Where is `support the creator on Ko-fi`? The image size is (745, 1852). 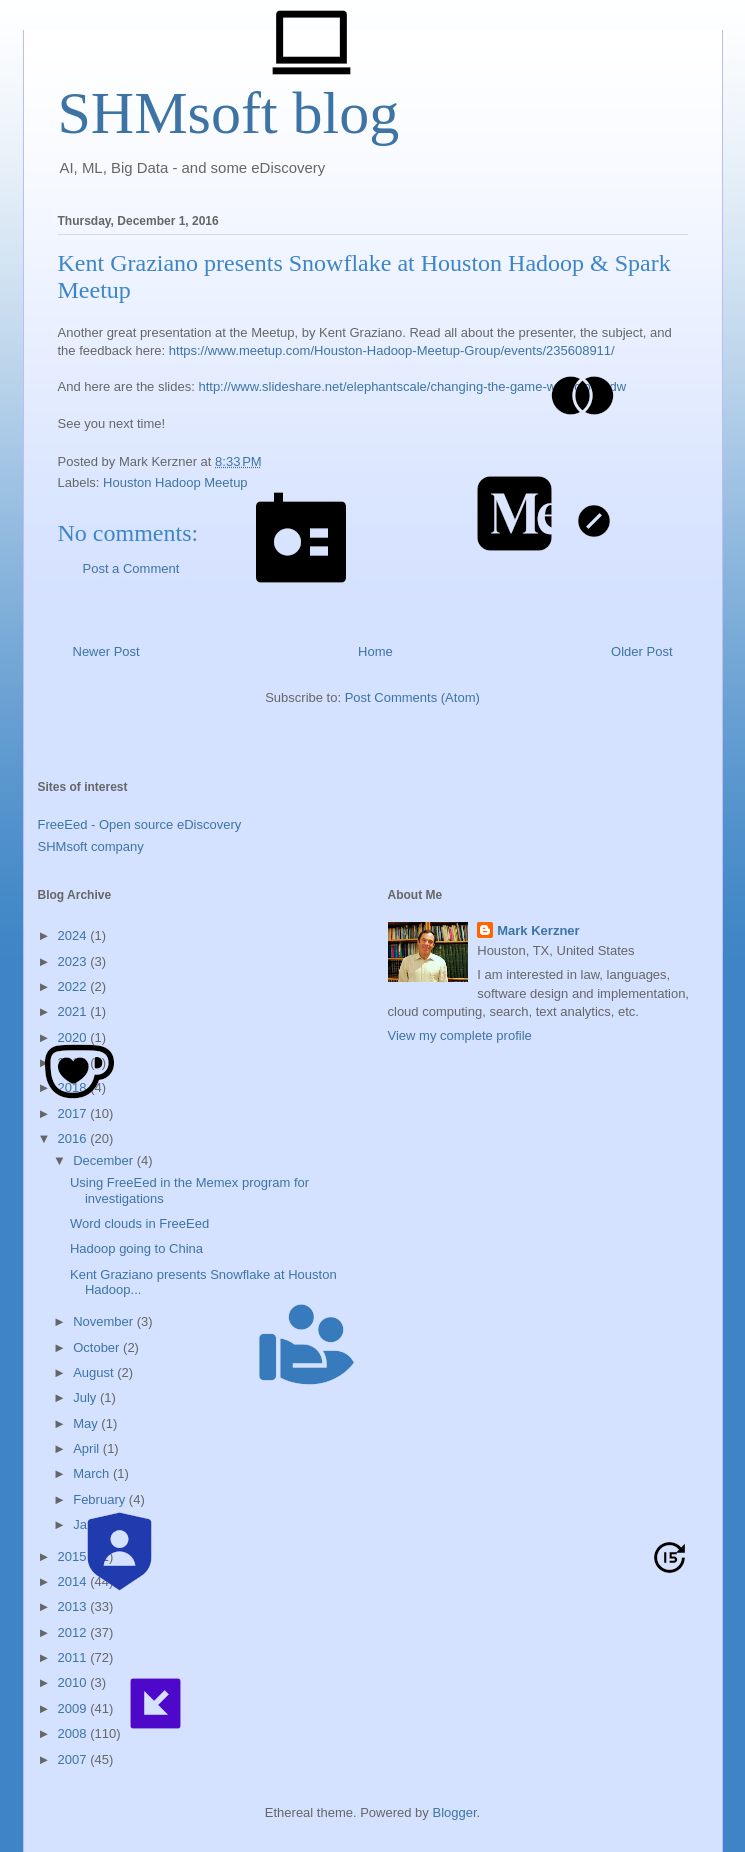
support the creator on Ko-fi is located at coordinates (79, 1071).